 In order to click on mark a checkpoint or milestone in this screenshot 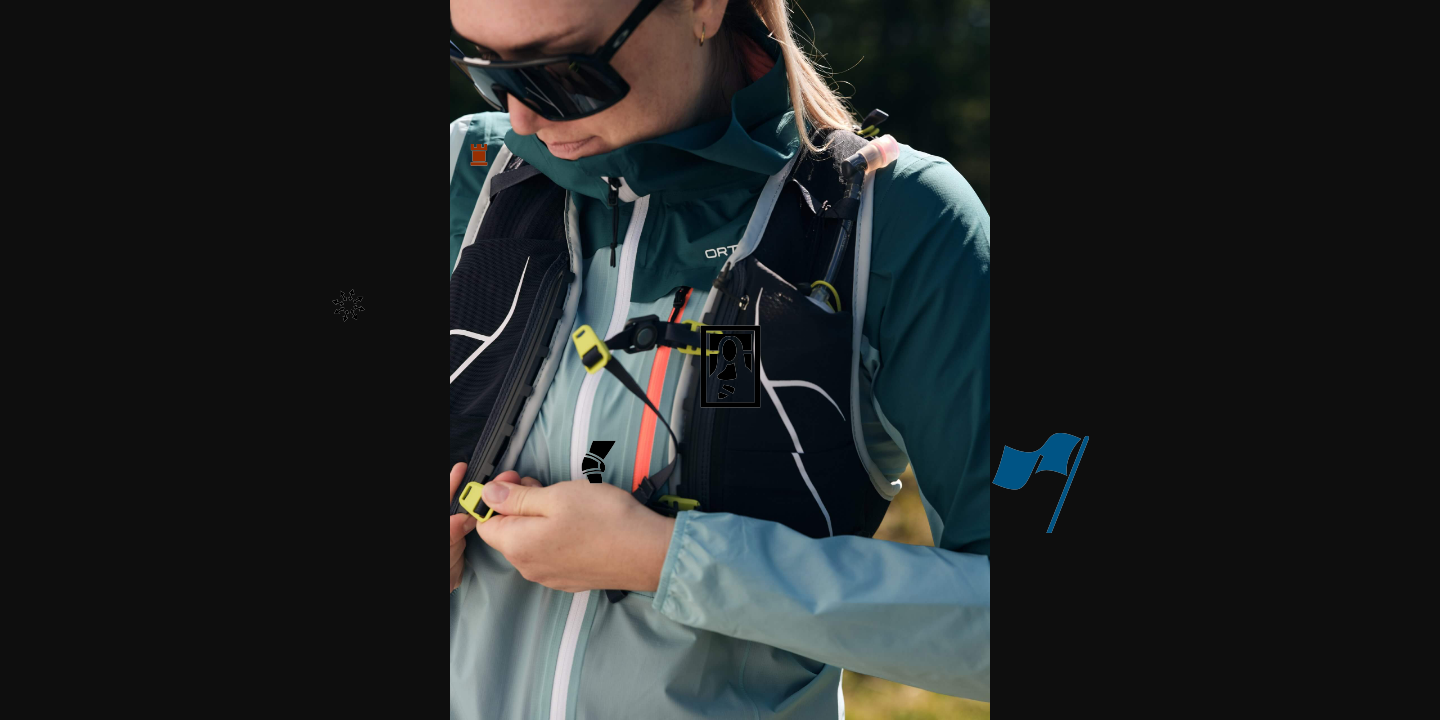, I will do `click(1039, 482)`.